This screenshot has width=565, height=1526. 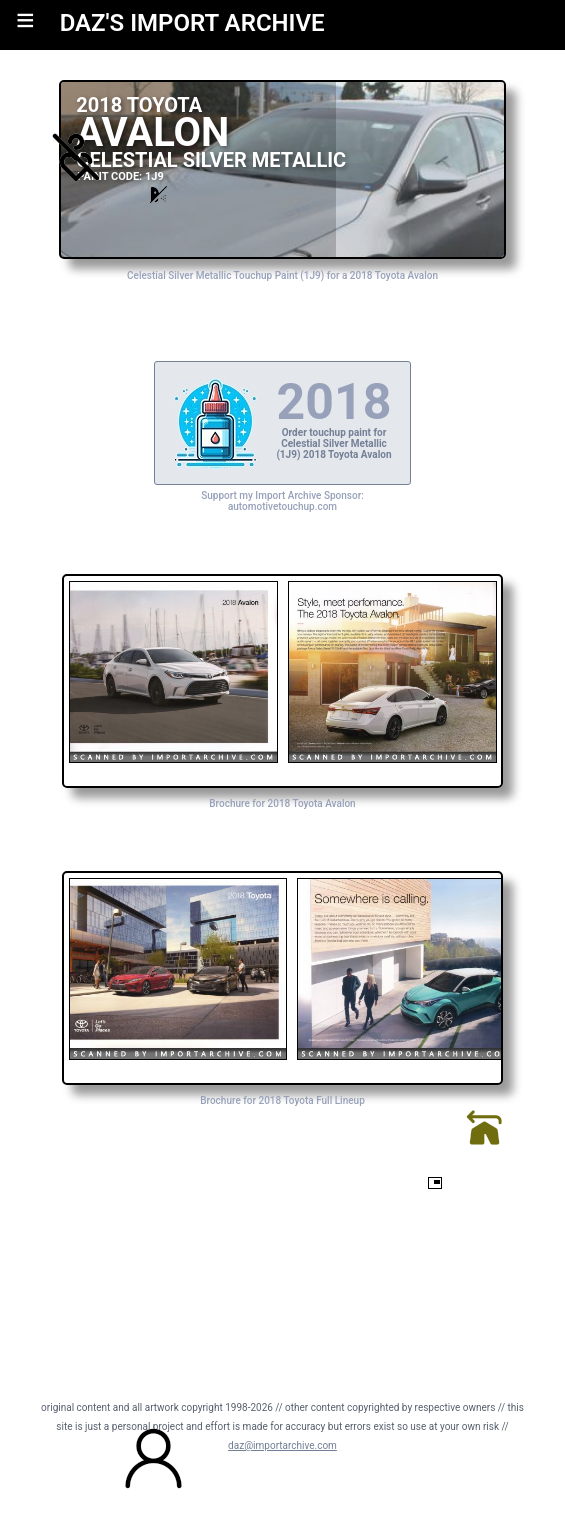 I want to click on disable empathy or emotional response features, so click(x=76, y=157).